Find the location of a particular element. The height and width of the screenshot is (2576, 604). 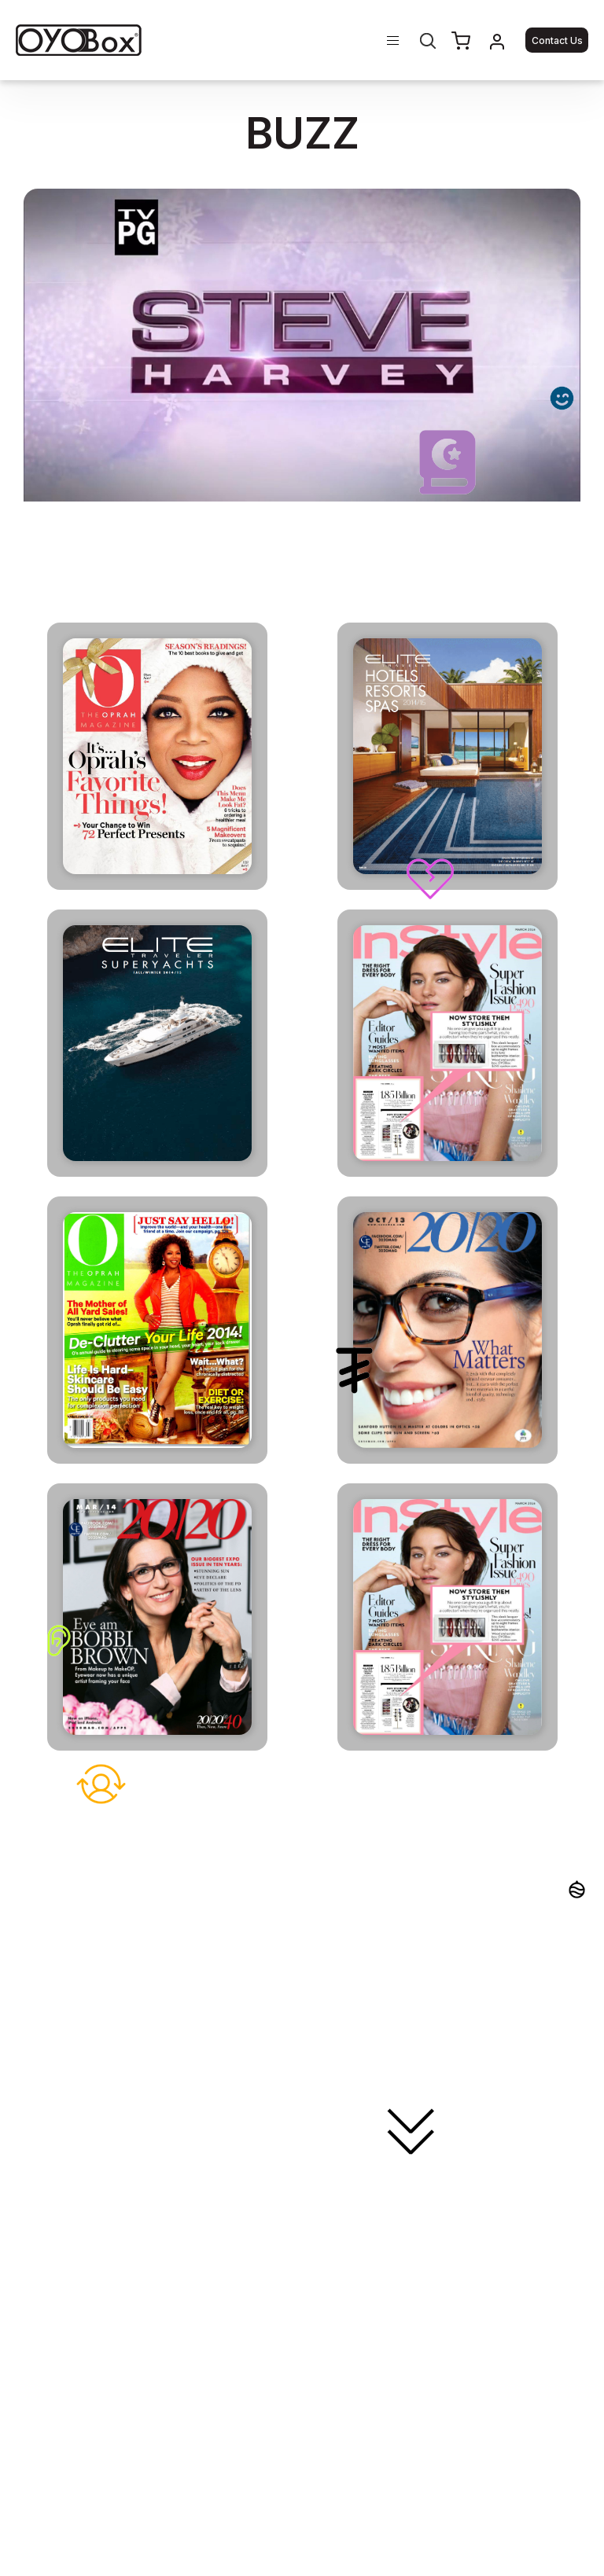

expand collapsed content below is located at coordinates (412, 2133).